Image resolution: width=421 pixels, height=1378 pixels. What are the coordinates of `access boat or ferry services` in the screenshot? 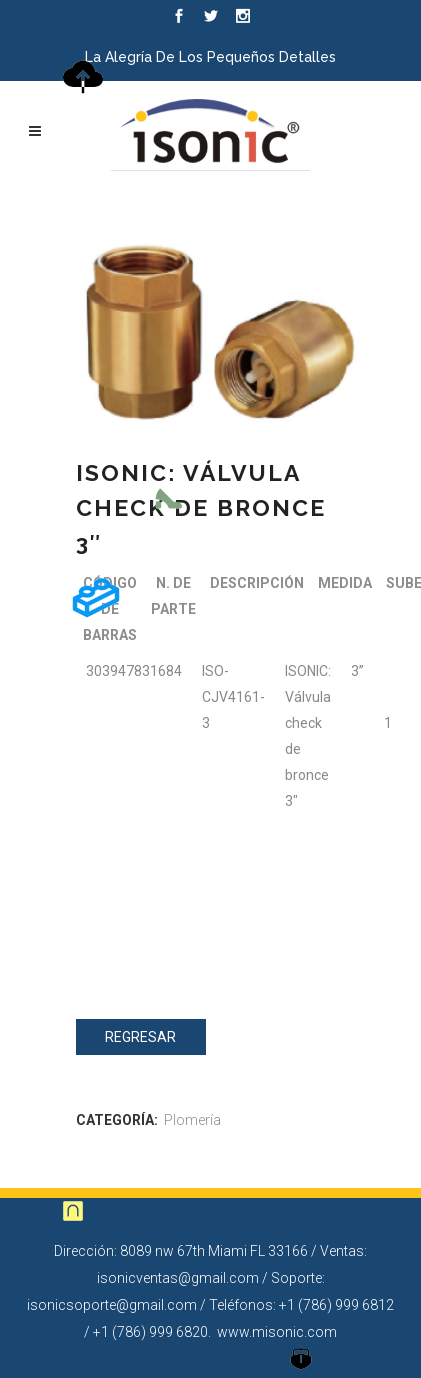 It's located at (301, 1358).